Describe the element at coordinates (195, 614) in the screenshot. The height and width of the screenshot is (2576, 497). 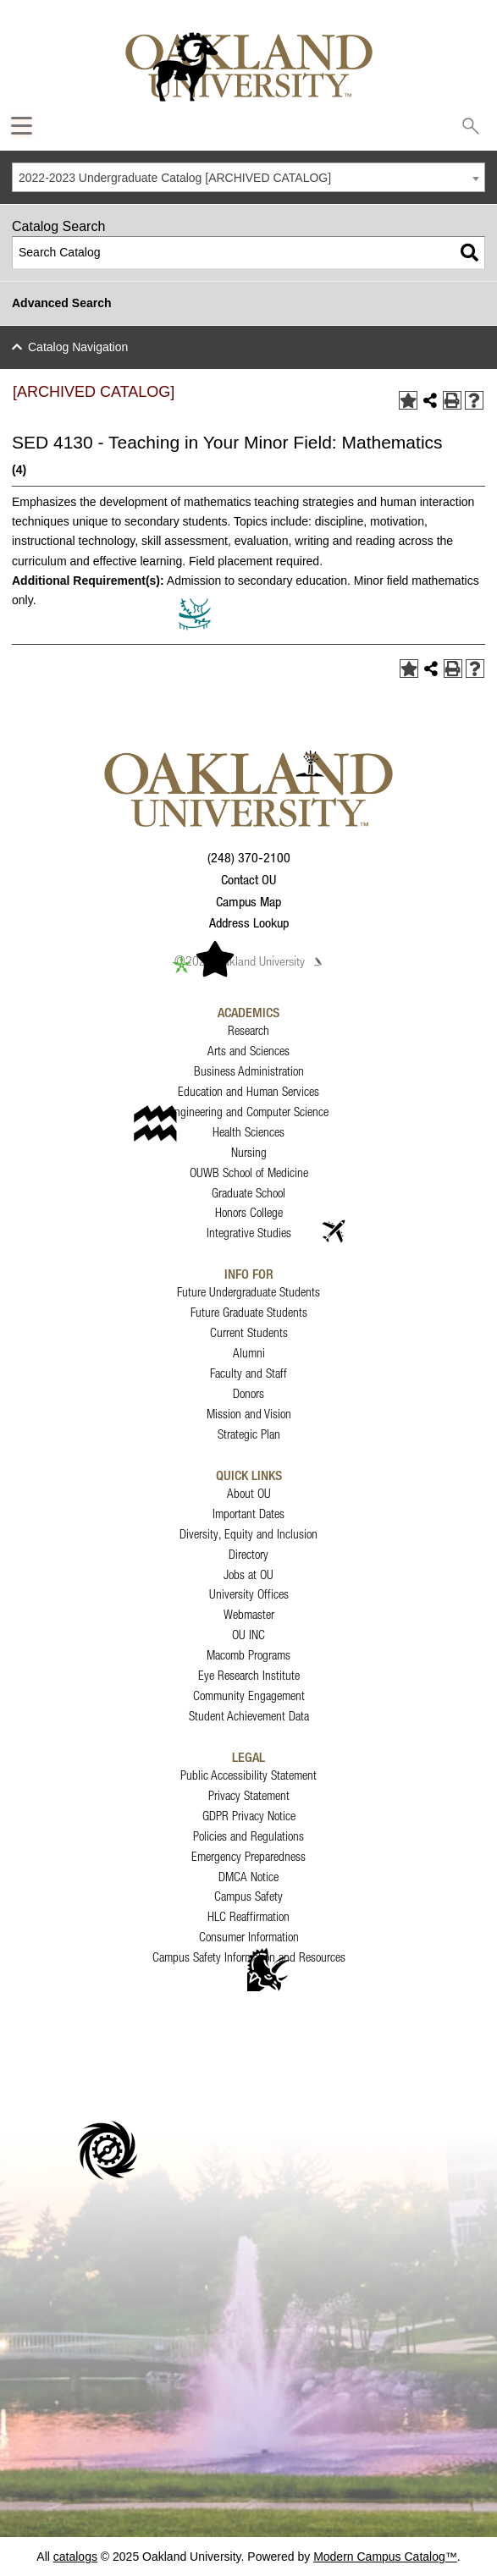
I see `nature or plant-themed game element` at that location.